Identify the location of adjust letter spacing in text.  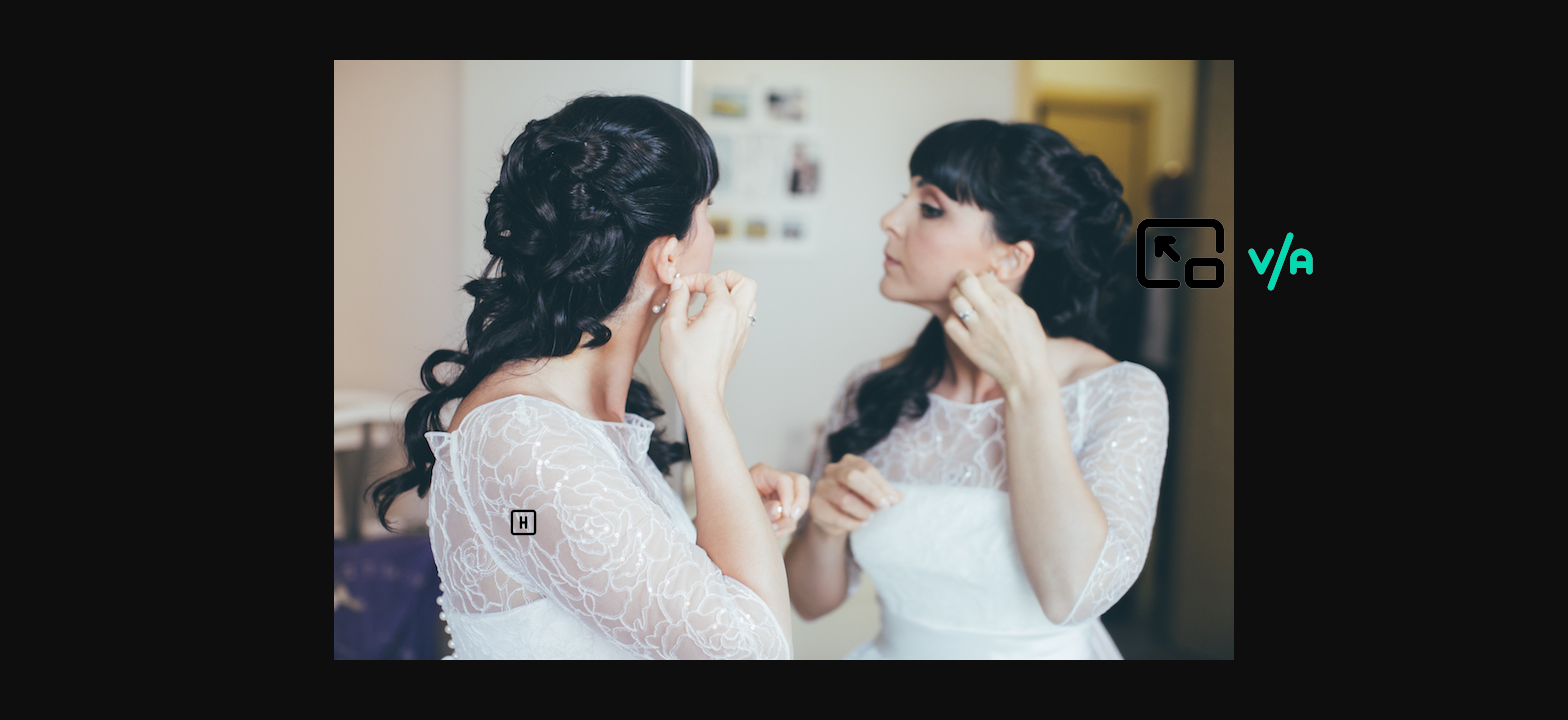
(1280, 261).